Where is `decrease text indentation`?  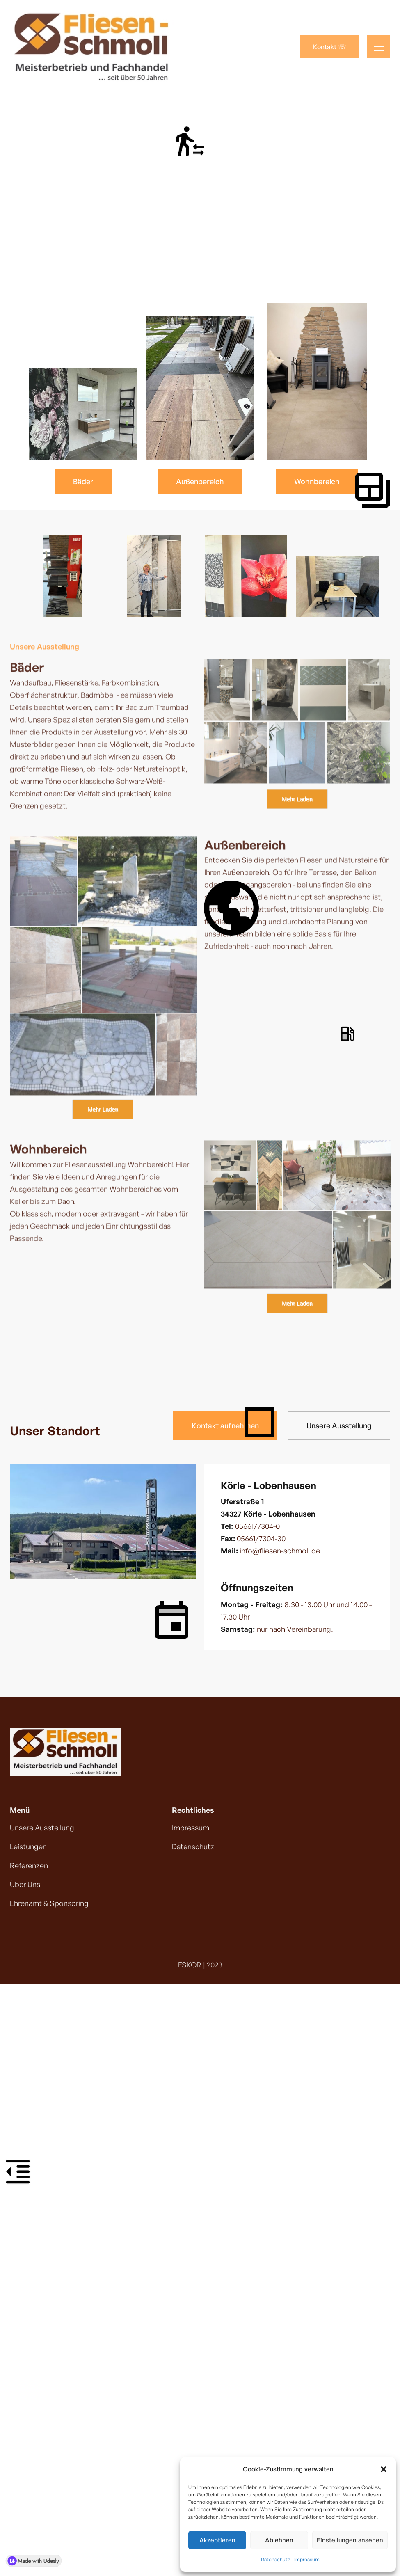 decrease text indentation is located at coordinates (18, 2171).